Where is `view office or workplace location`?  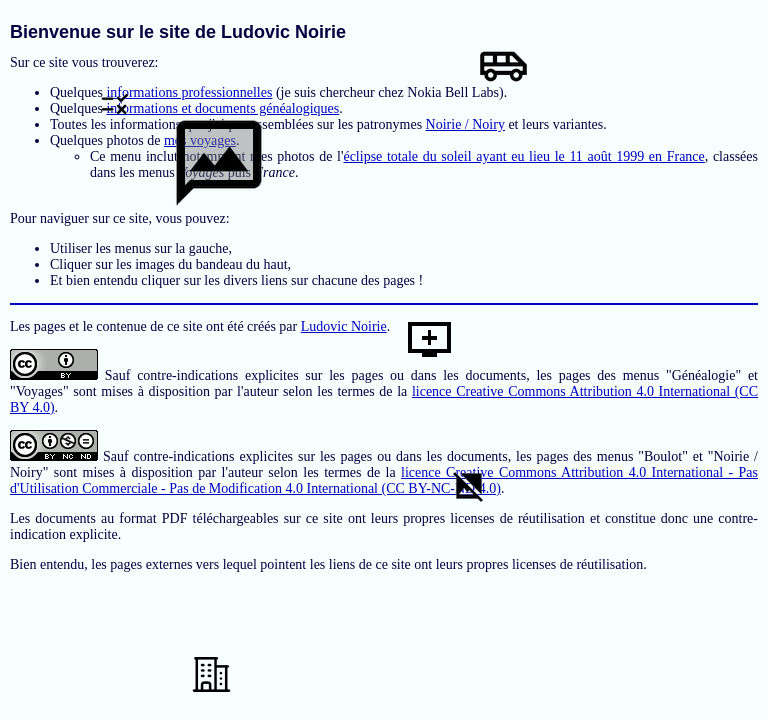 view office or workplace location is located at coordinates (211, 674).